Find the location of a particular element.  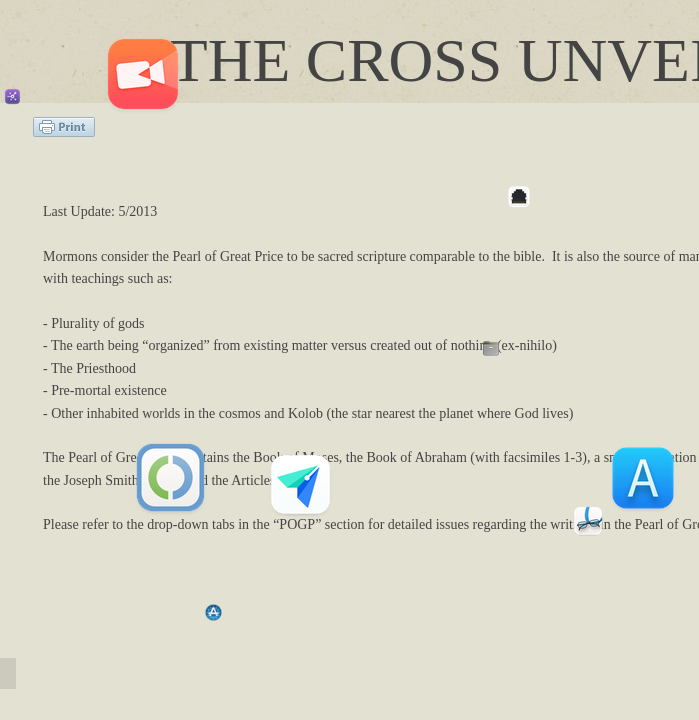

open fcitx input method settings is located at coordinates (643, 478).